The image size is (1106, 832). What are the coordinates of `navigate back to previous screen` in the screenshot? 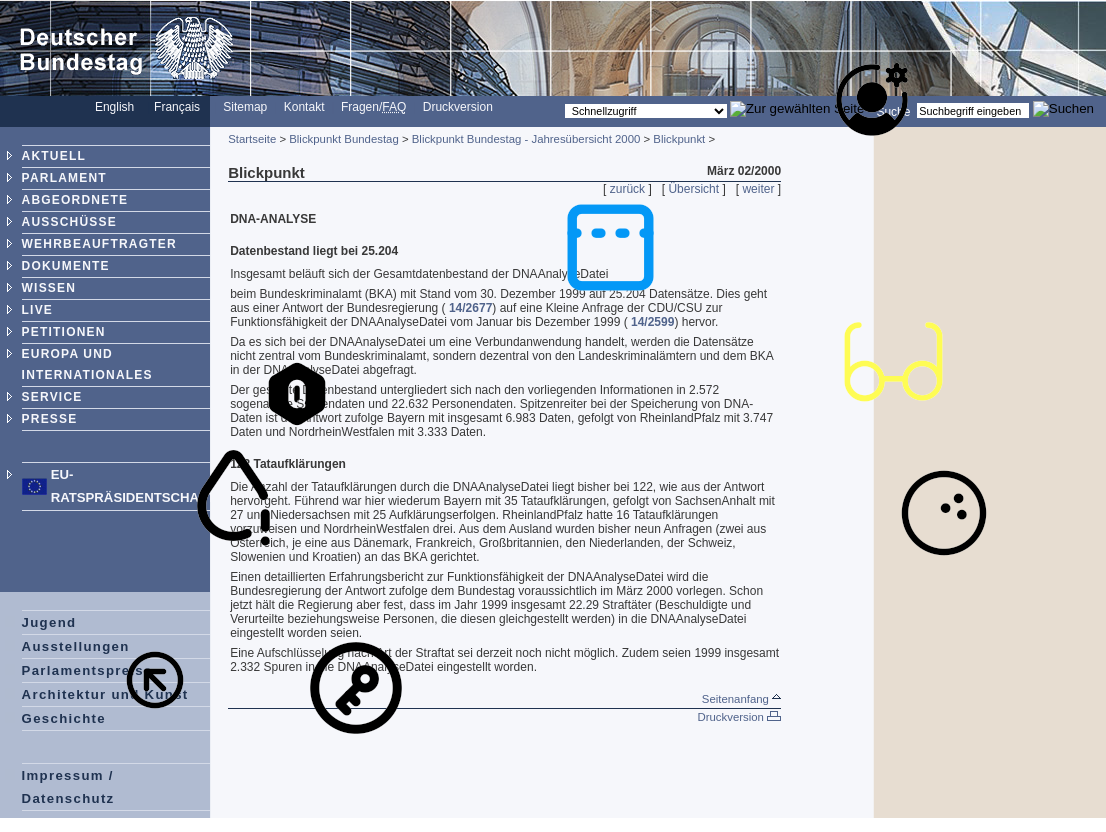 It's located at (155, 680).